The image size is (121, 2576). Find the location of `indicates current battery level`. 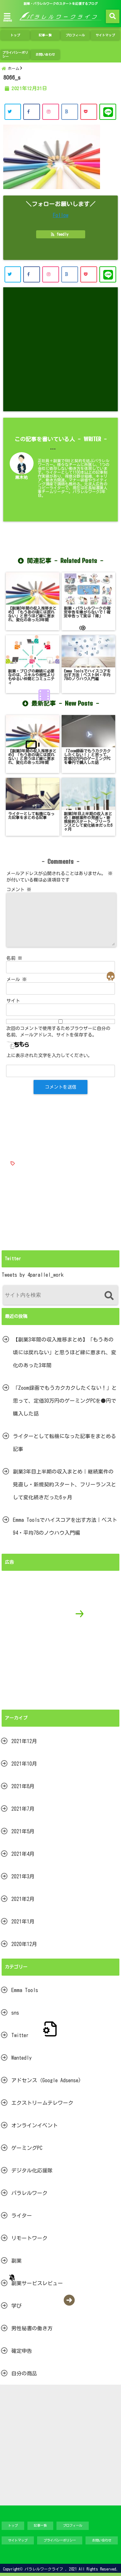

indicates current battery level is located at coordinates (33, 745).